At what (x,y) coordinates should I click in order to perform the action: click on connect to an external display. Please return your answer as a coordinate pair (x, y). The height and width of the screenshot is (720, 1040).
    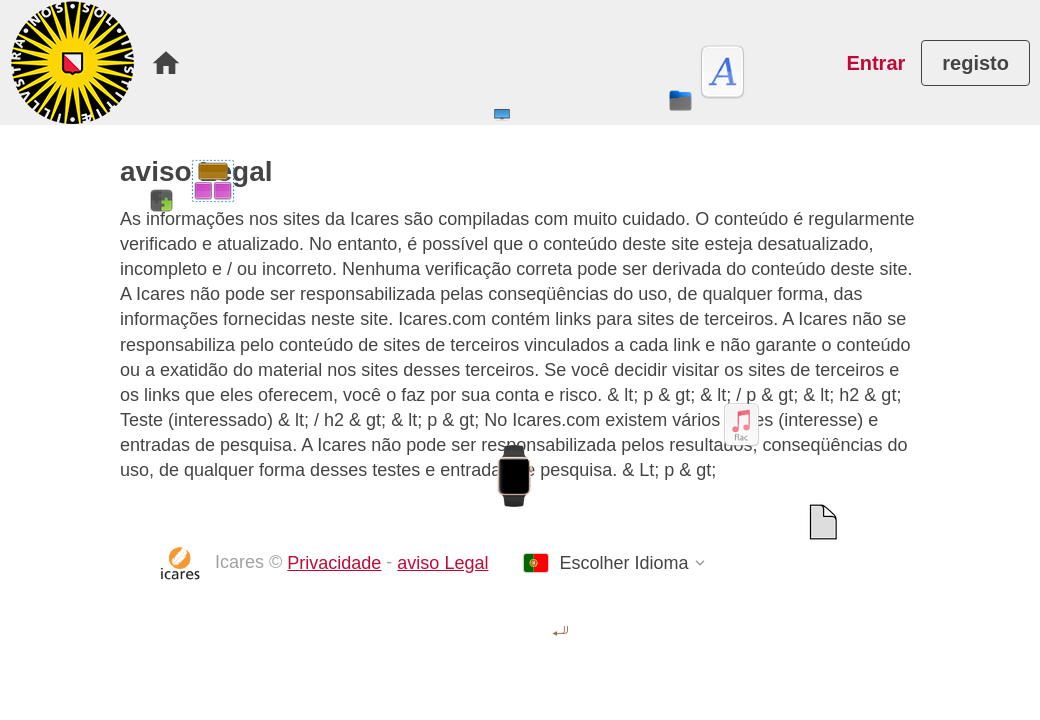
    Looking at the image, I should click on (502, 113).